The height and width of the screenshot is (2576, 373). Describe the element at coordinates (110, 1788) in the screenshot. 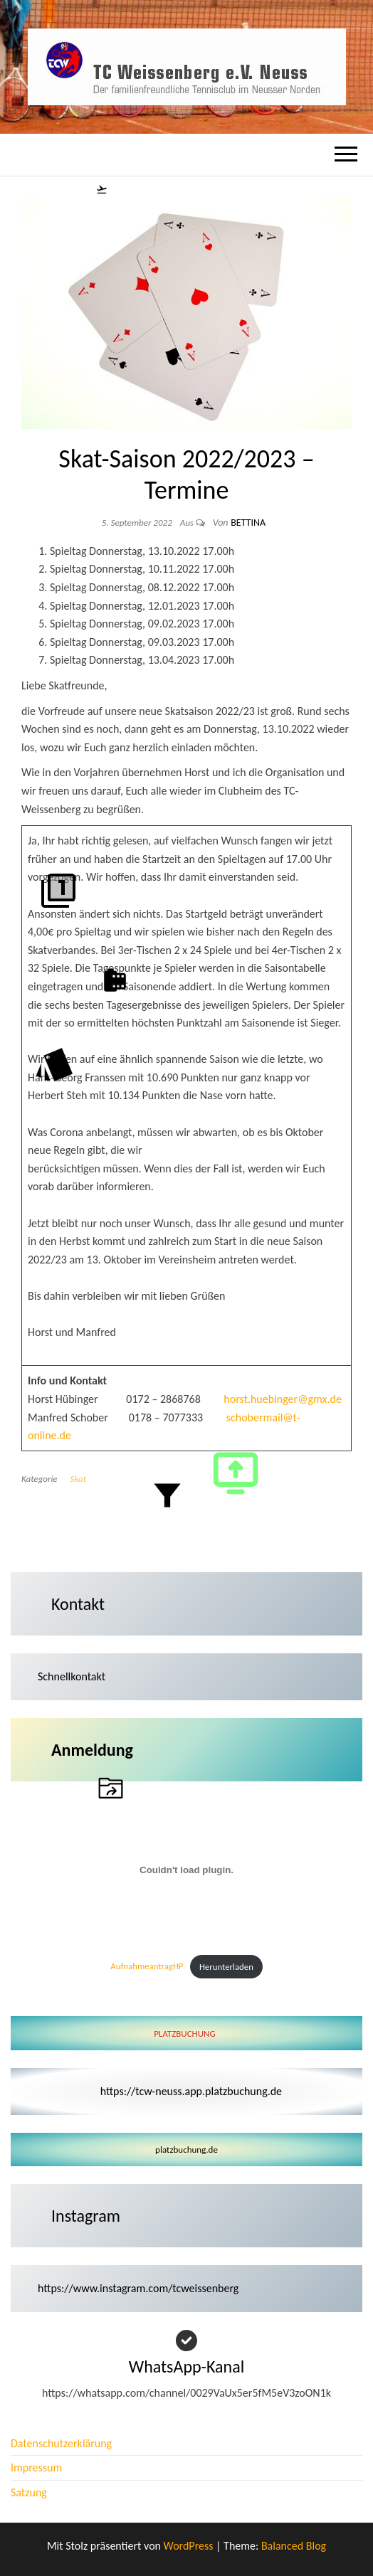

I see `open a linked or shortcut folder` at that location.